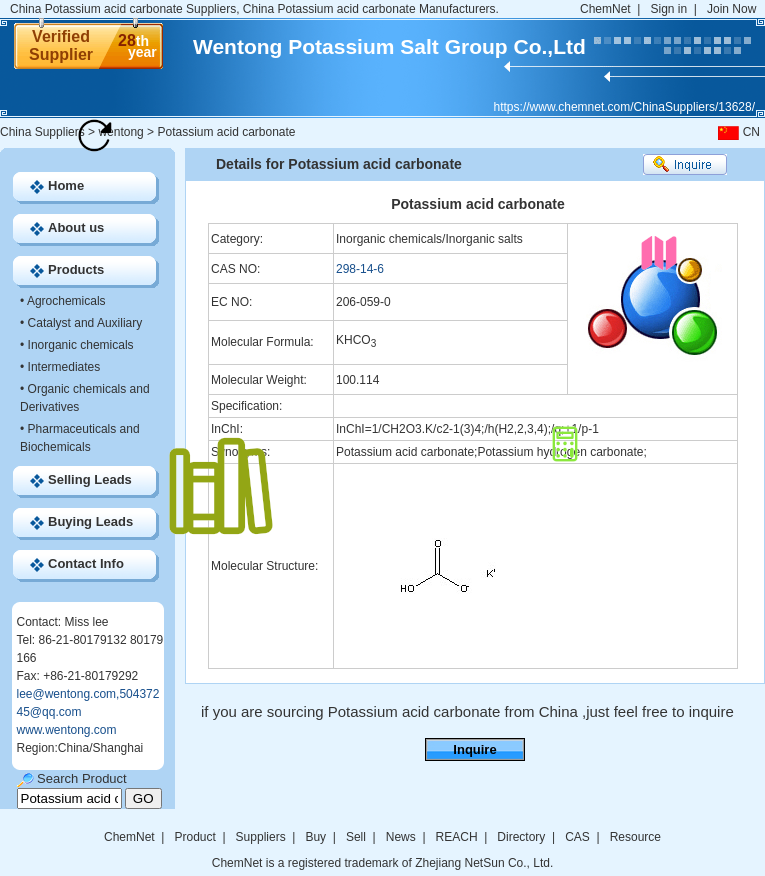 Image resolution: width=765 pixels, height=876 pixels. I want to click on access your library or collection, so click(221, 486).